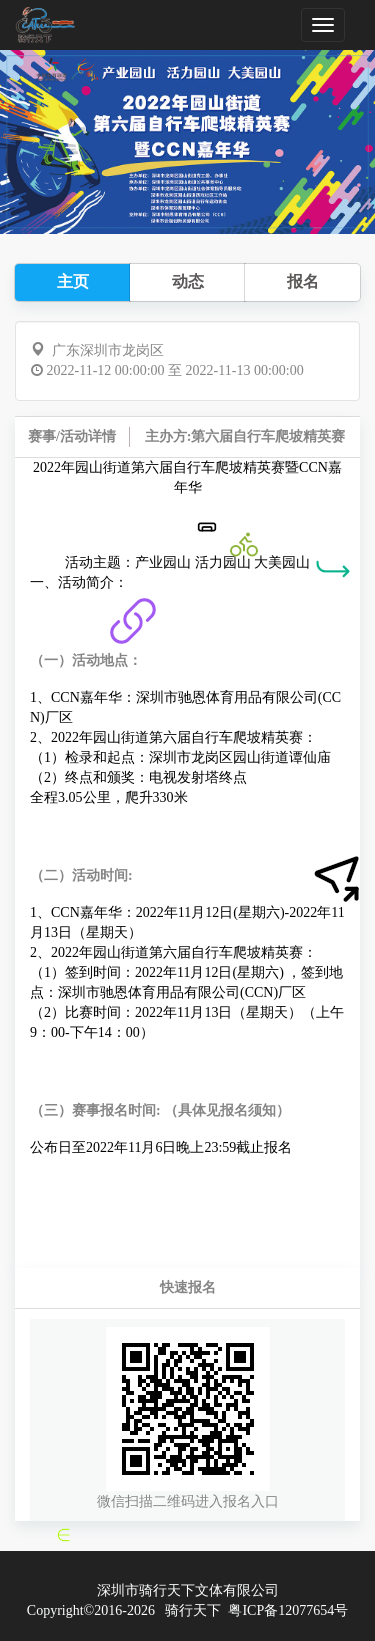 This screenshot has height=1641, width=375. I want to click on copy or share a link, so click(133, 621).